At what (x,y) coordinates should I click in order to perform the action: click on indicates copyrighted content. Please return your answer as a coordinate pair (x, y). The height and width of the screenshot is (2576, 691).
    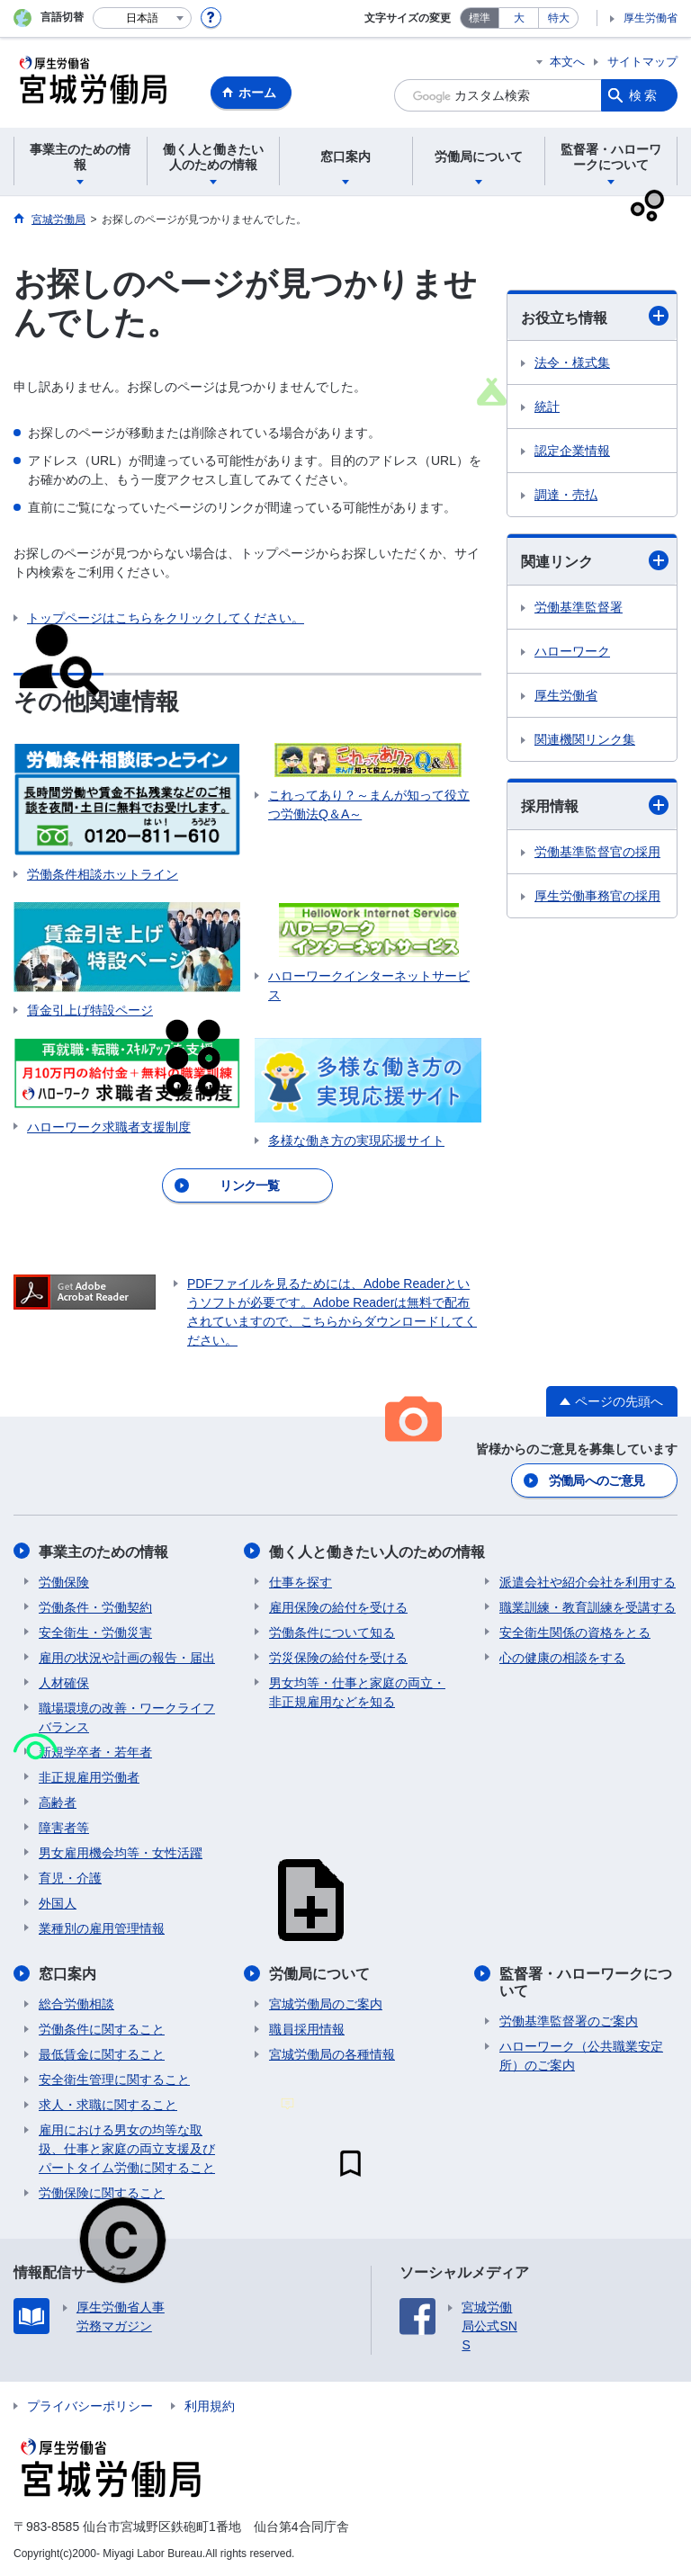
    Looking at the image, I should click on (122, 2240).